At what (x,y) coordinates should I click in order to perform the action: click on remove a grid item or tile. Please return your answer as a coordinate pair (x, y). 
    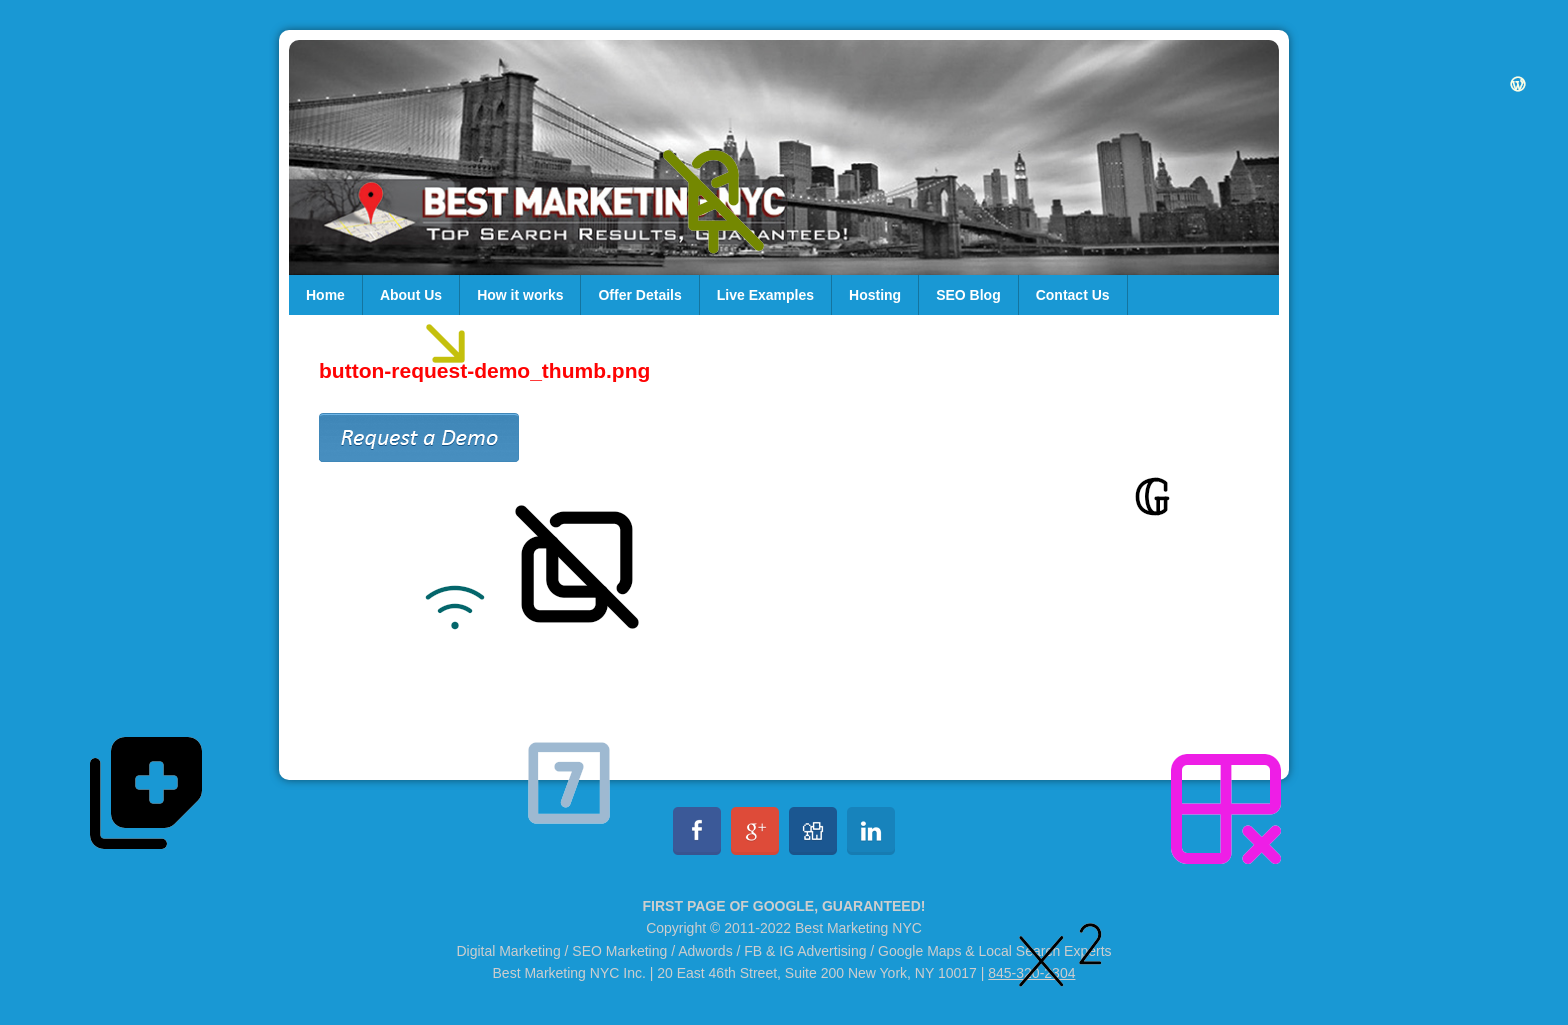
    Looking at the image, I should click on (1226, 809).